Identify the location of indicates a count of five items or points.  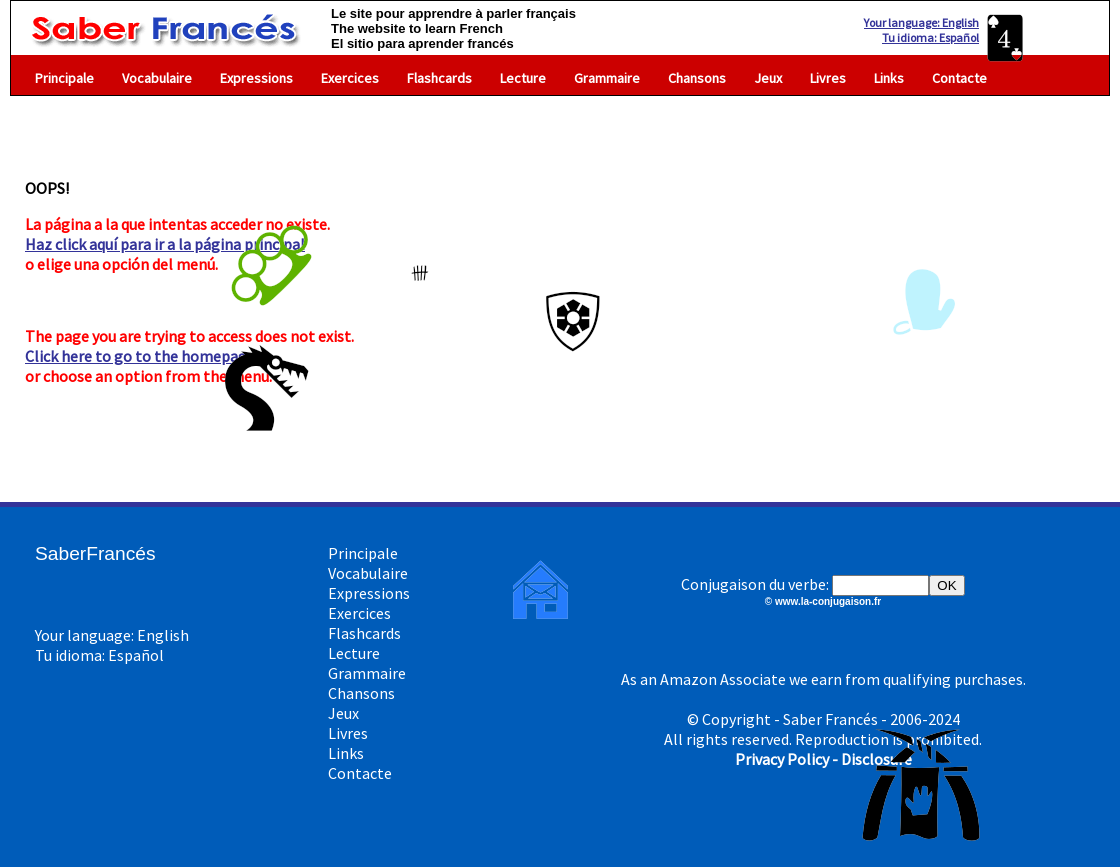
(420, 273).